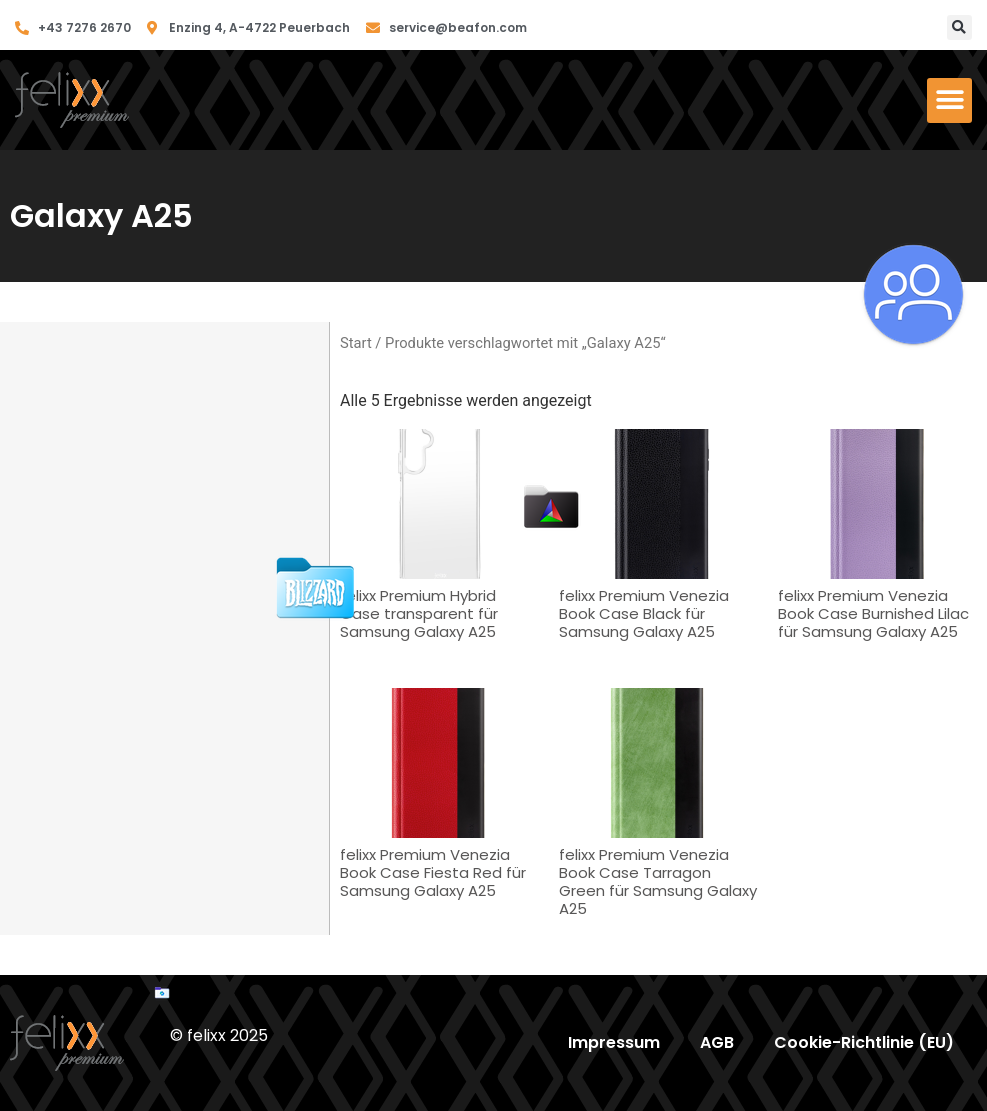 The width and height of the screenshot is (987, 1111). What do you see at coordinates (913, 294) in the screenshot?
I see `access user accounts and settings` at bounding box center [913, 294].